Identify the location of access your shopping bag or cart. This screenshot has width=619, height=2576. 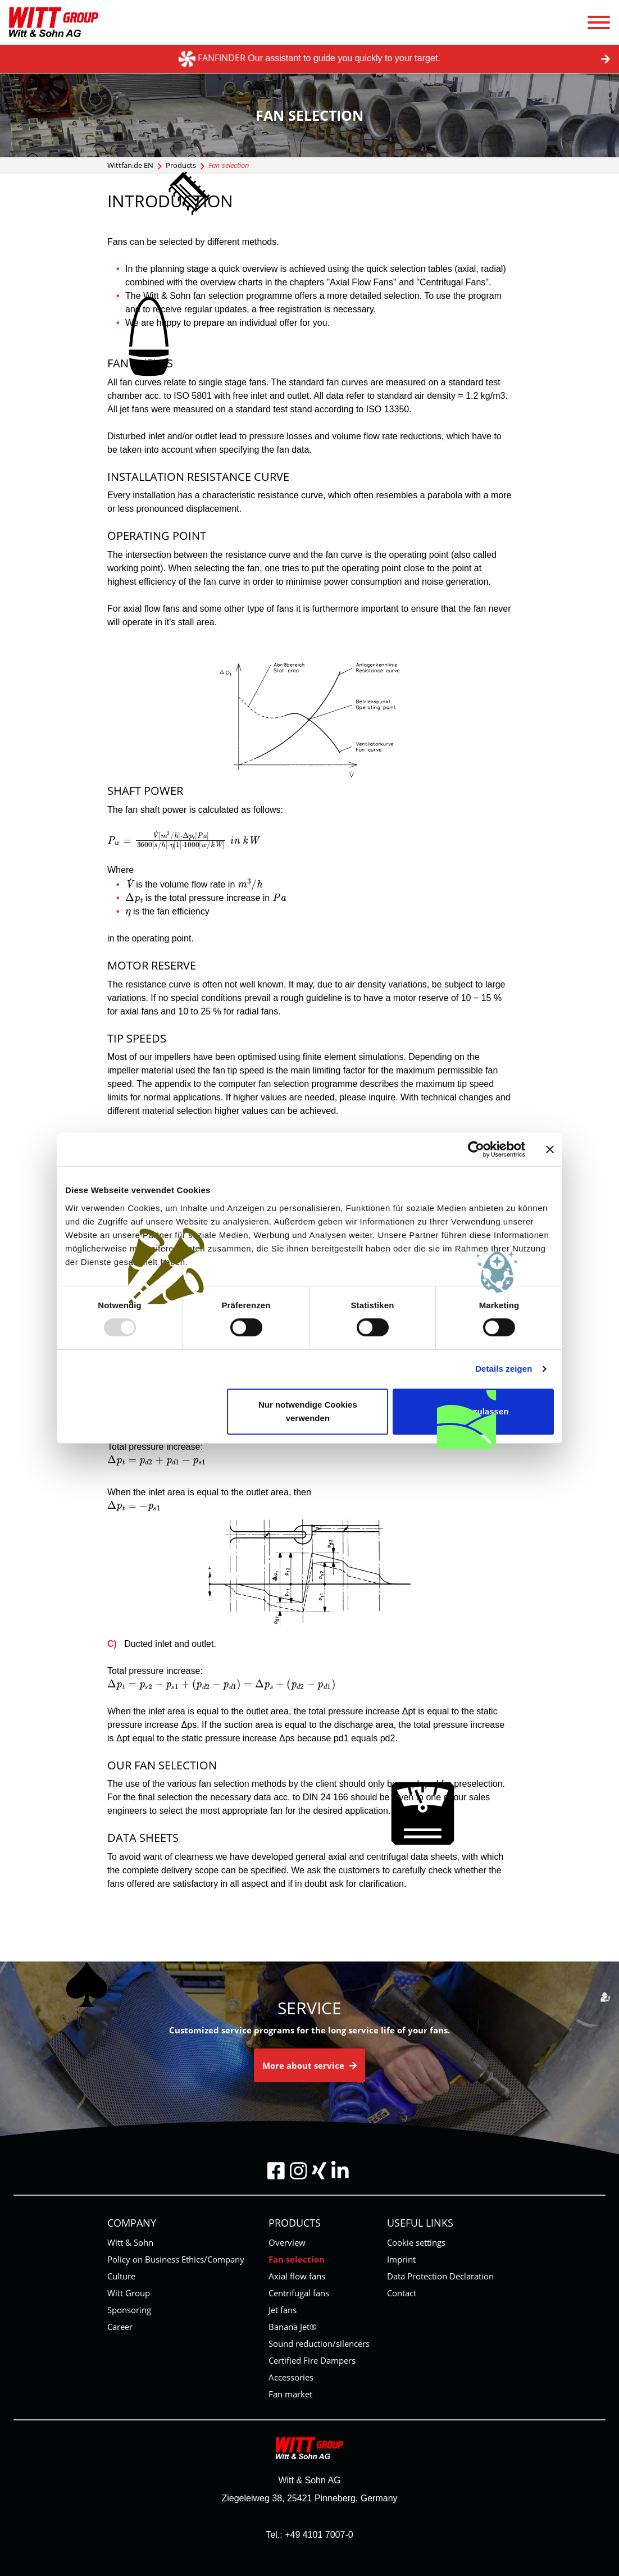
(149, 336).